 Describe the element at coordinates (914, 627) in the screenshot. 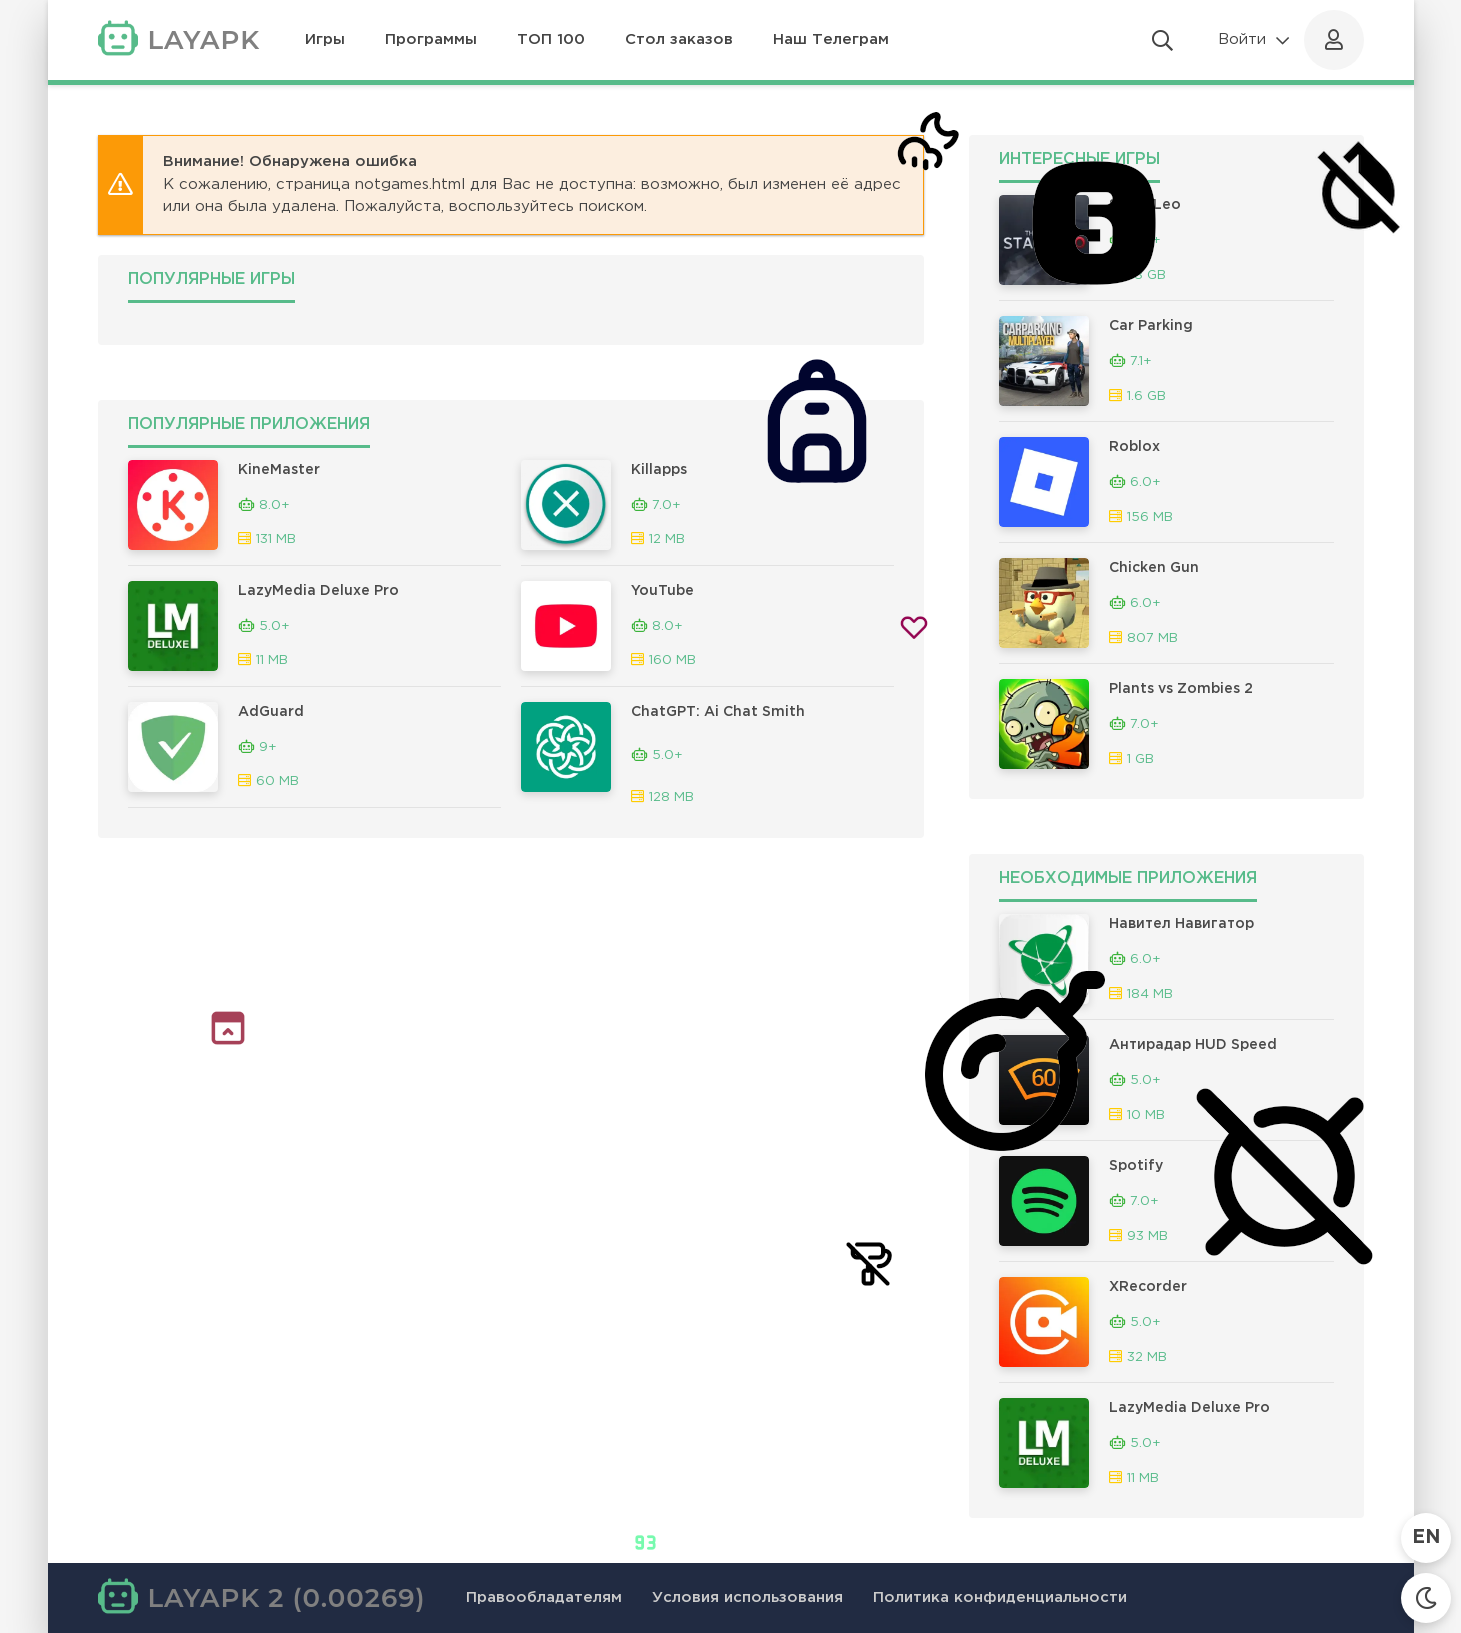

I see `add to favorites` at that location.